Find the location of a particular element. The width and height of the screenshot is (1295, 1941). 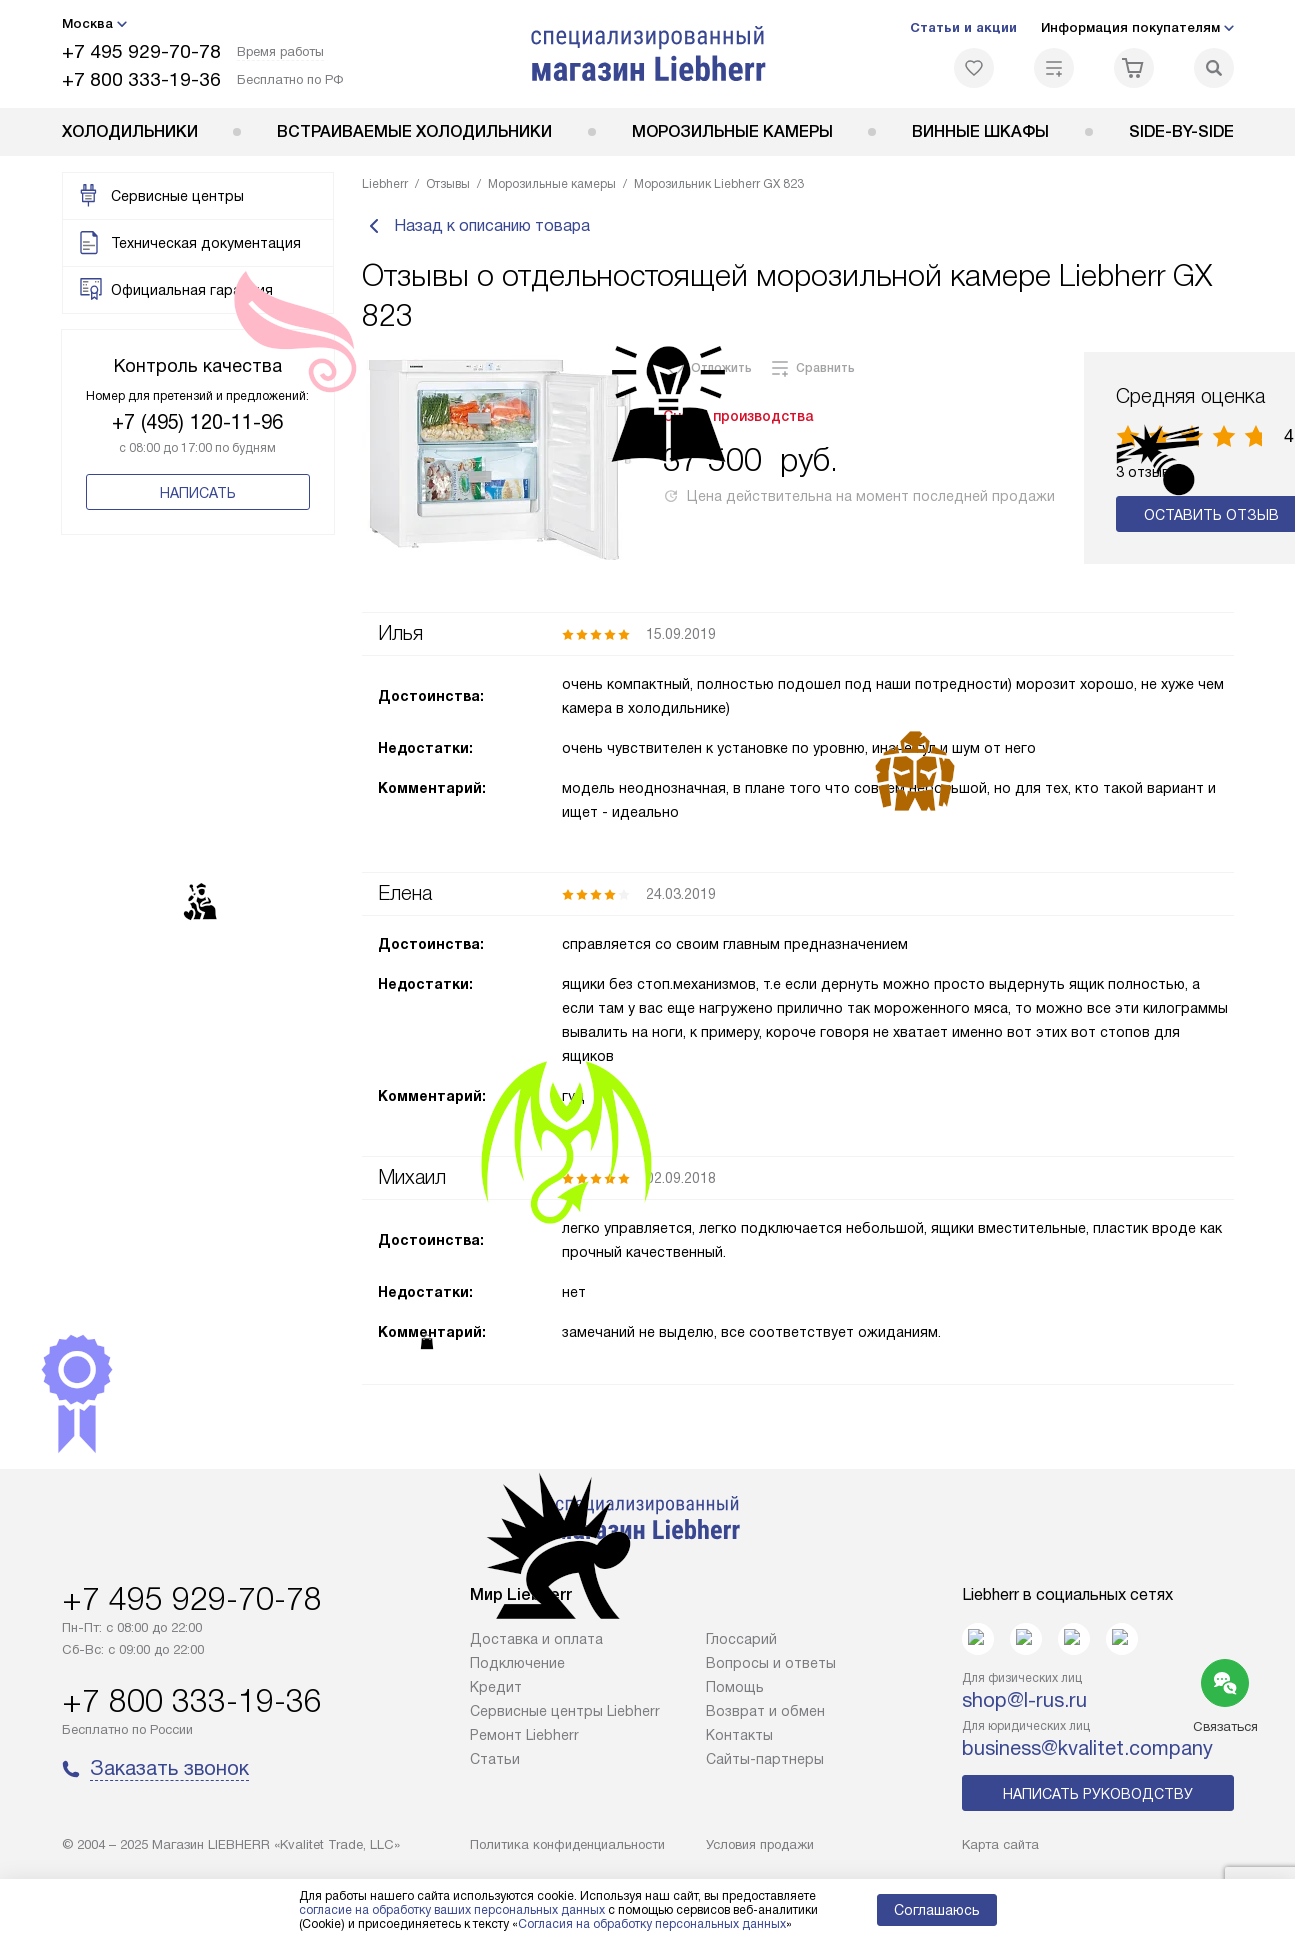

represents a villain or enemy character in a game is located at coordinates (567, 1139).